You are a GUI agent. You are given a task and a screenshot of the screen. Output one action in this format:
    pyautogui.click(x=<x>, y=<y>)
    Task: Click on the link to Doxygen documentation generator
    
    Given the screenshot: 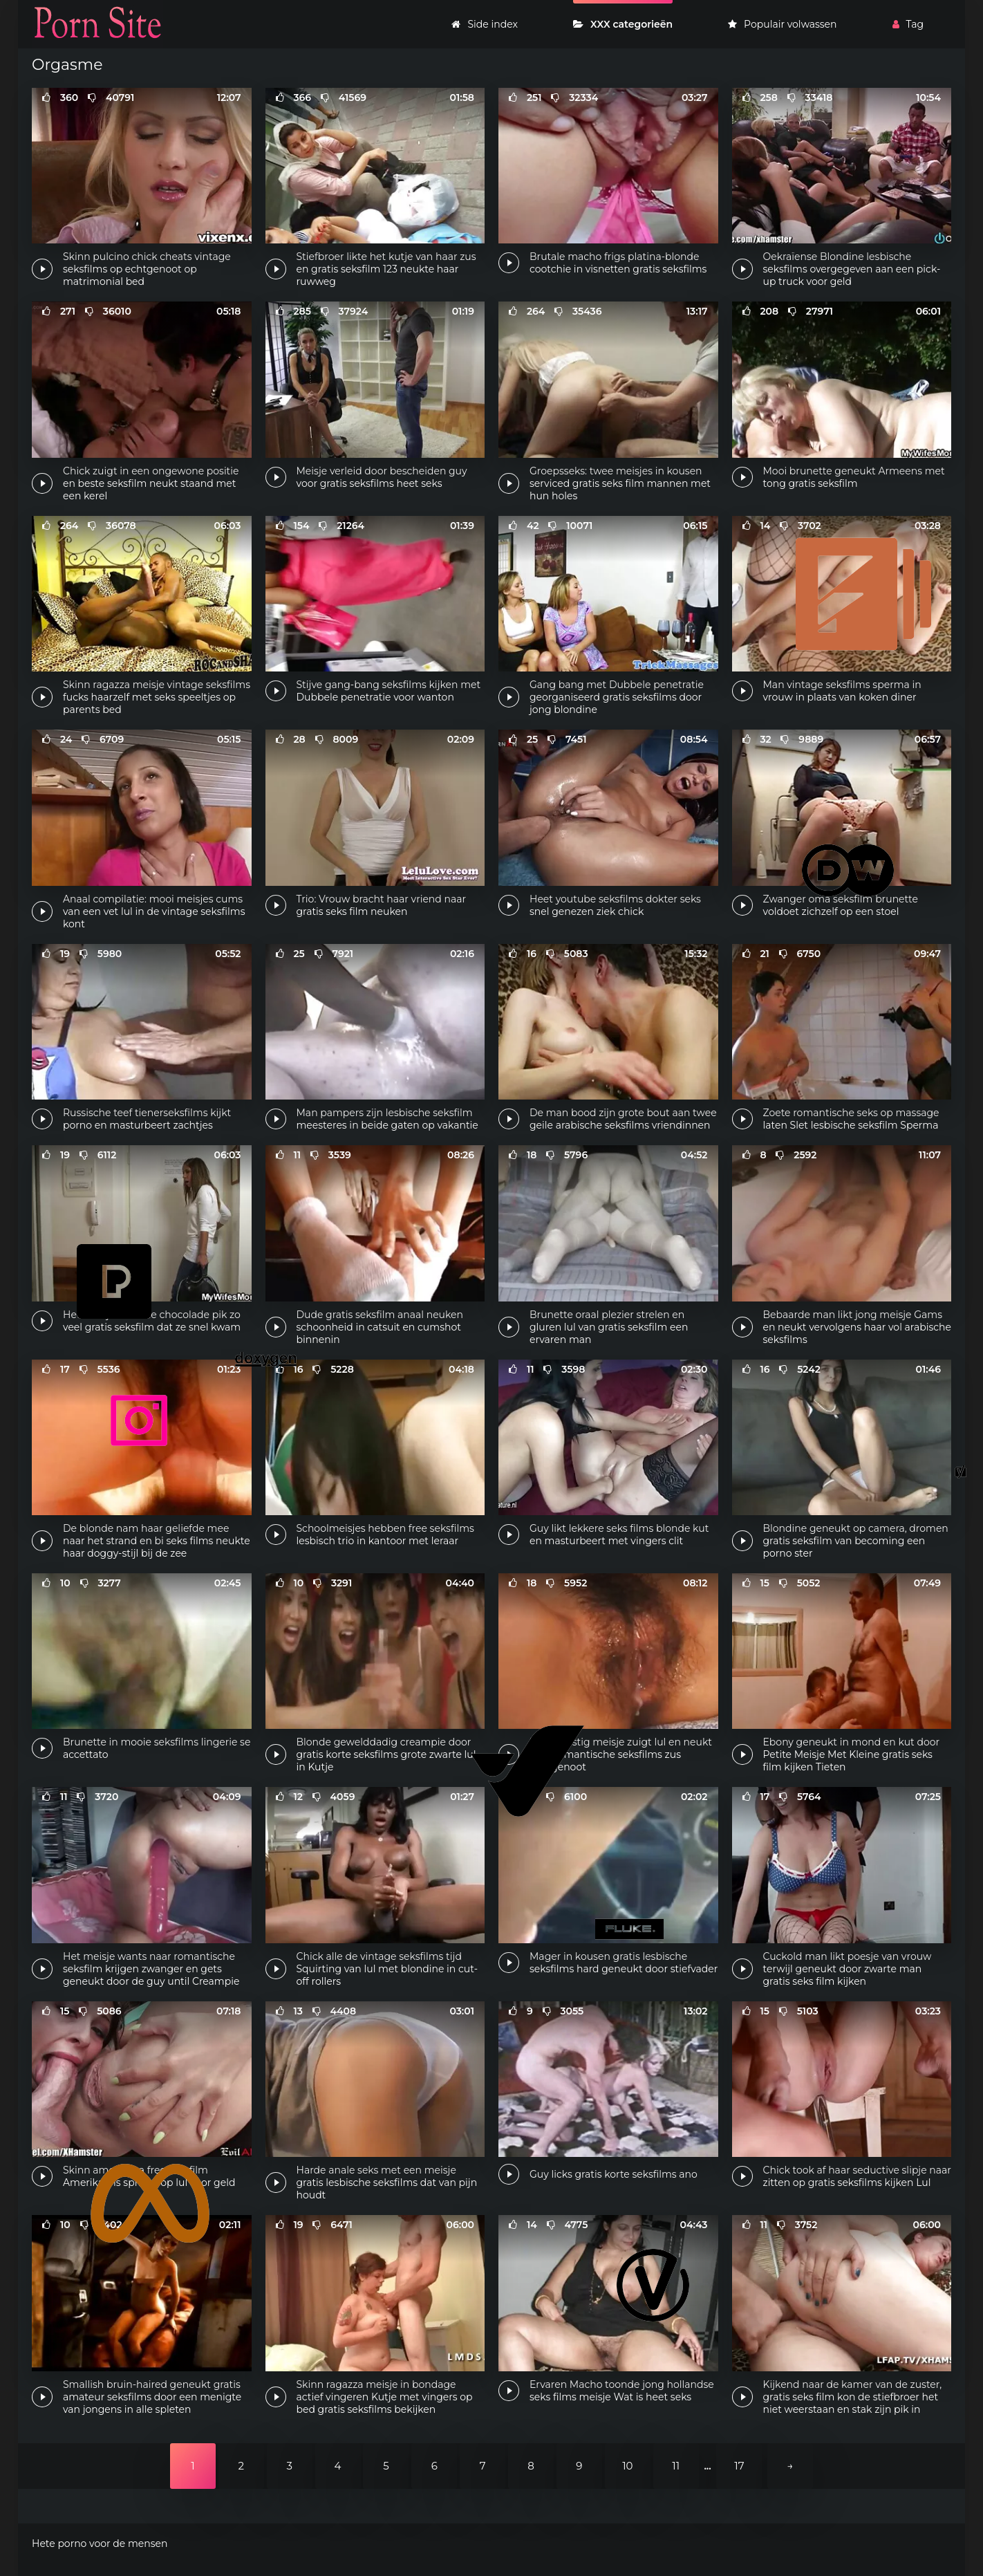 What is the action you would take?
    pyautogui.click(x=265, y=1359)
    